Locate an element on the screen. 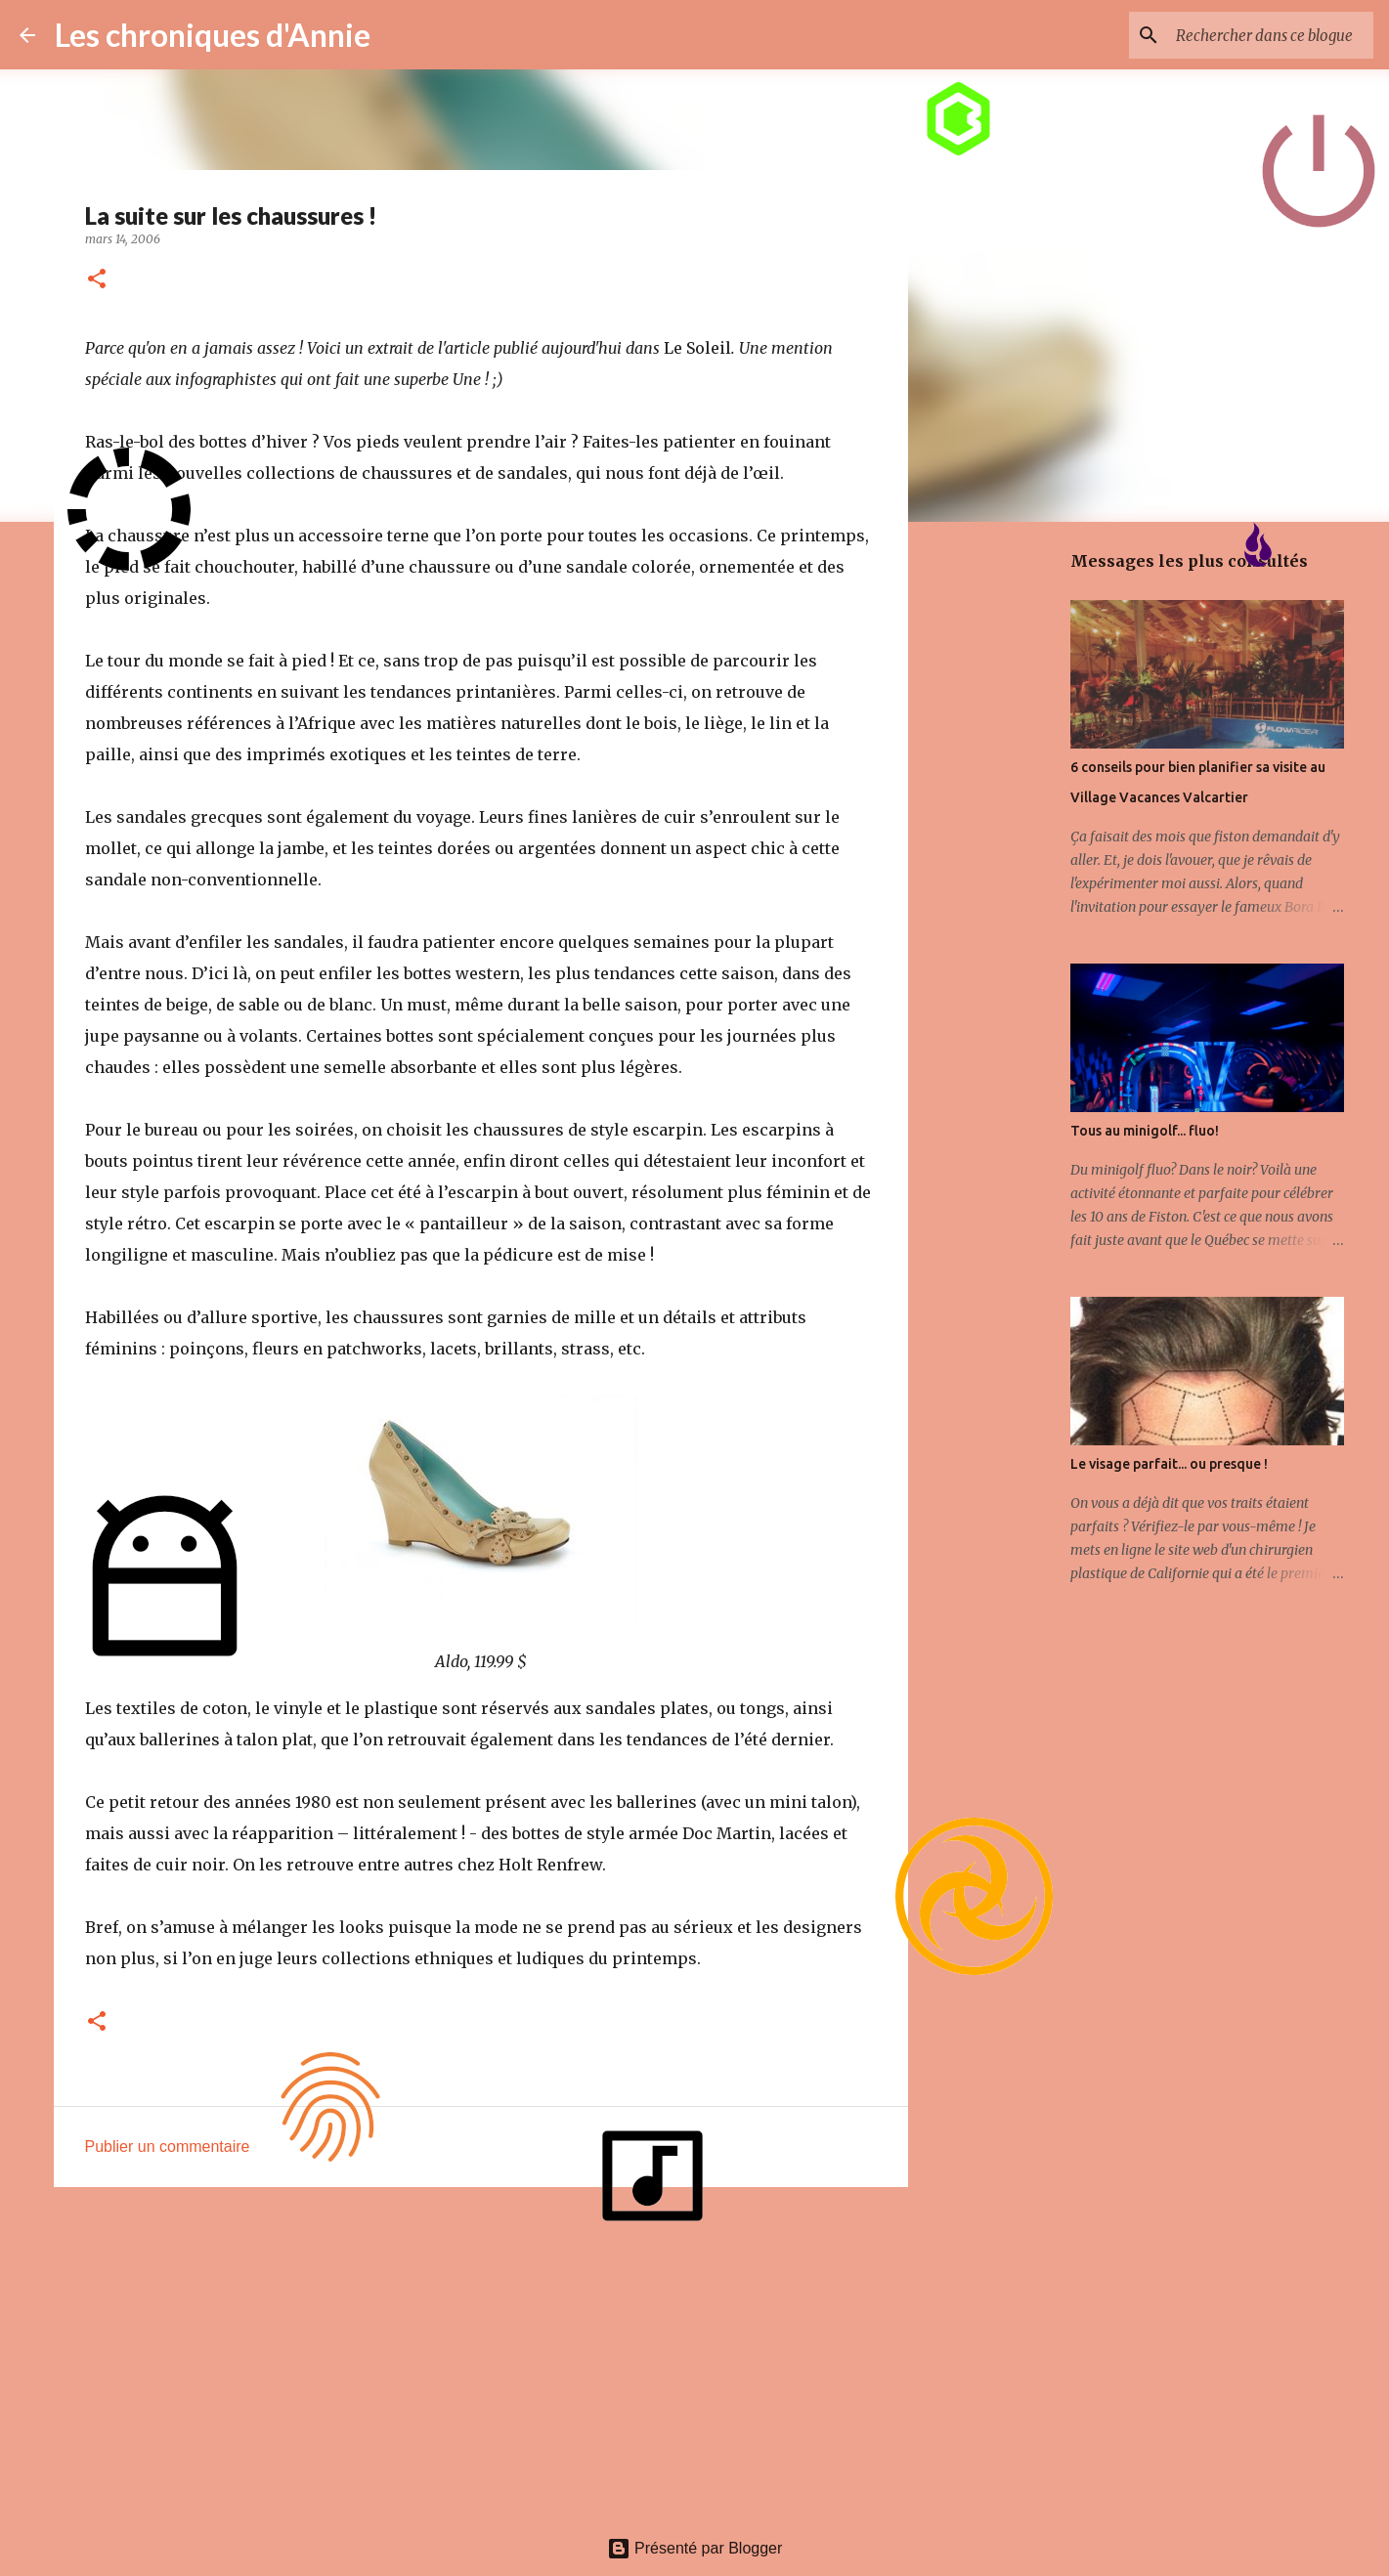 The width and height of the screenshot is (1389, 2576). open the Bakaláři school management app is located at coordinates (958, 118).